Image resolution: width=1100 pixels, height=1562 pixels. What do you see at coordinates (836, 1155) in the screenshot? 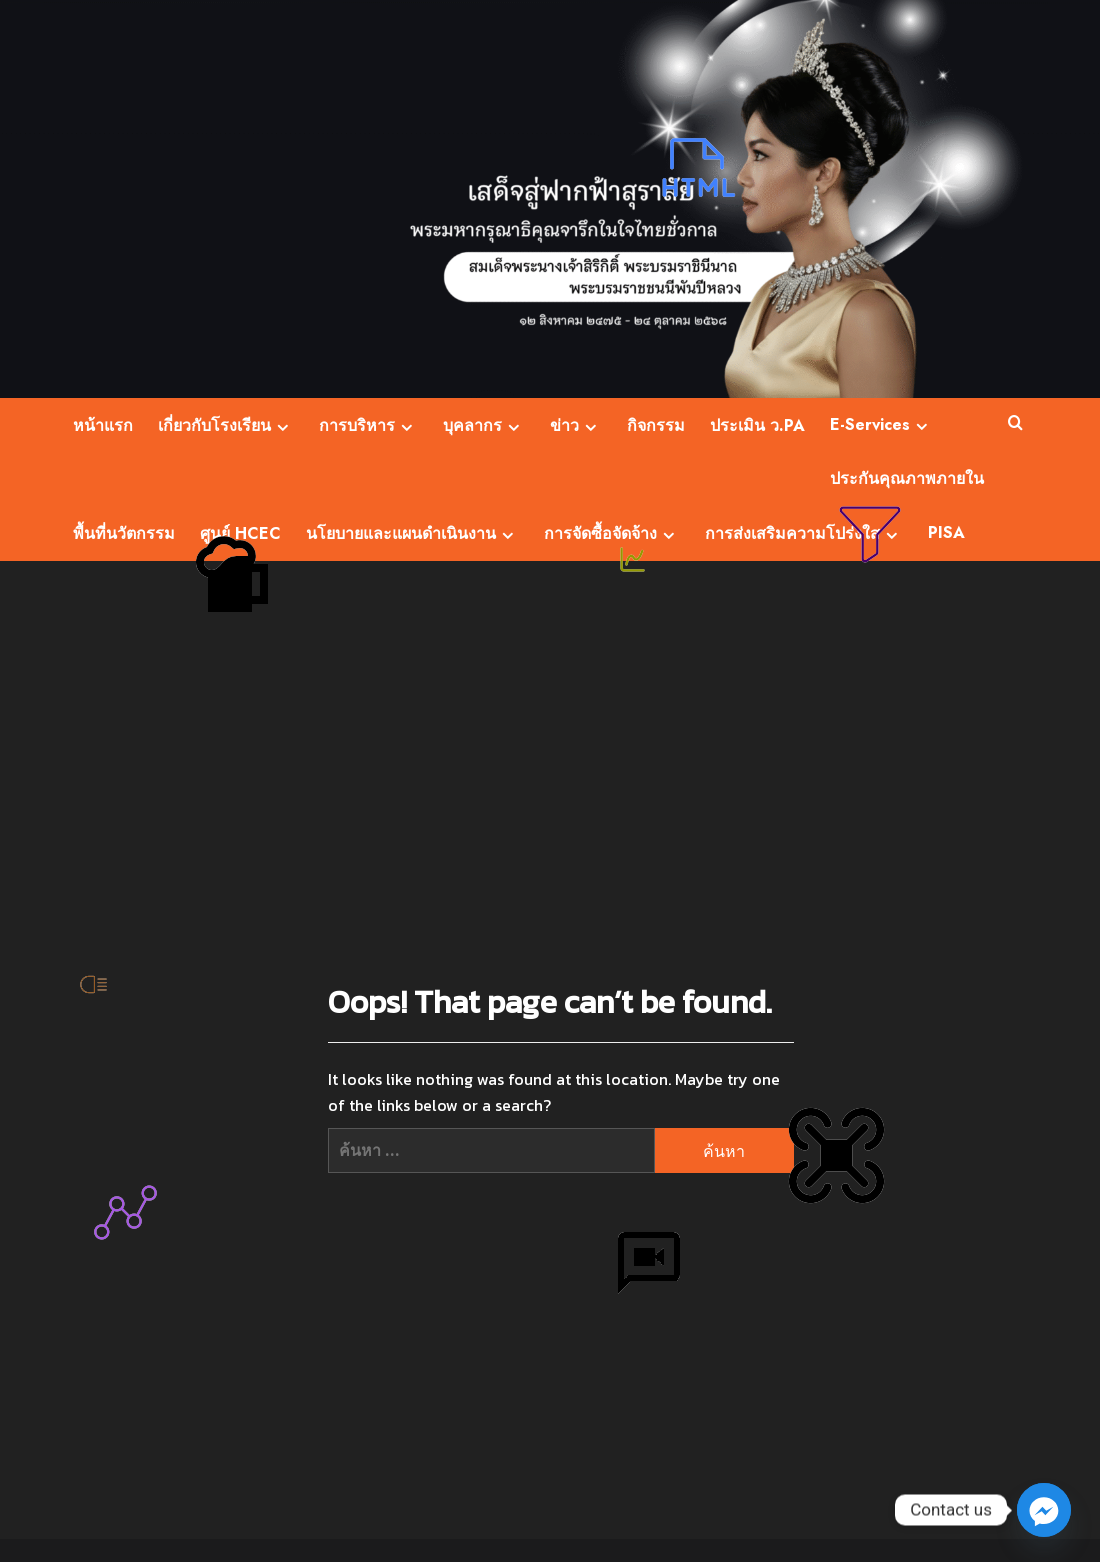
I see `access drone controls` at bounding box center [836, 1155].